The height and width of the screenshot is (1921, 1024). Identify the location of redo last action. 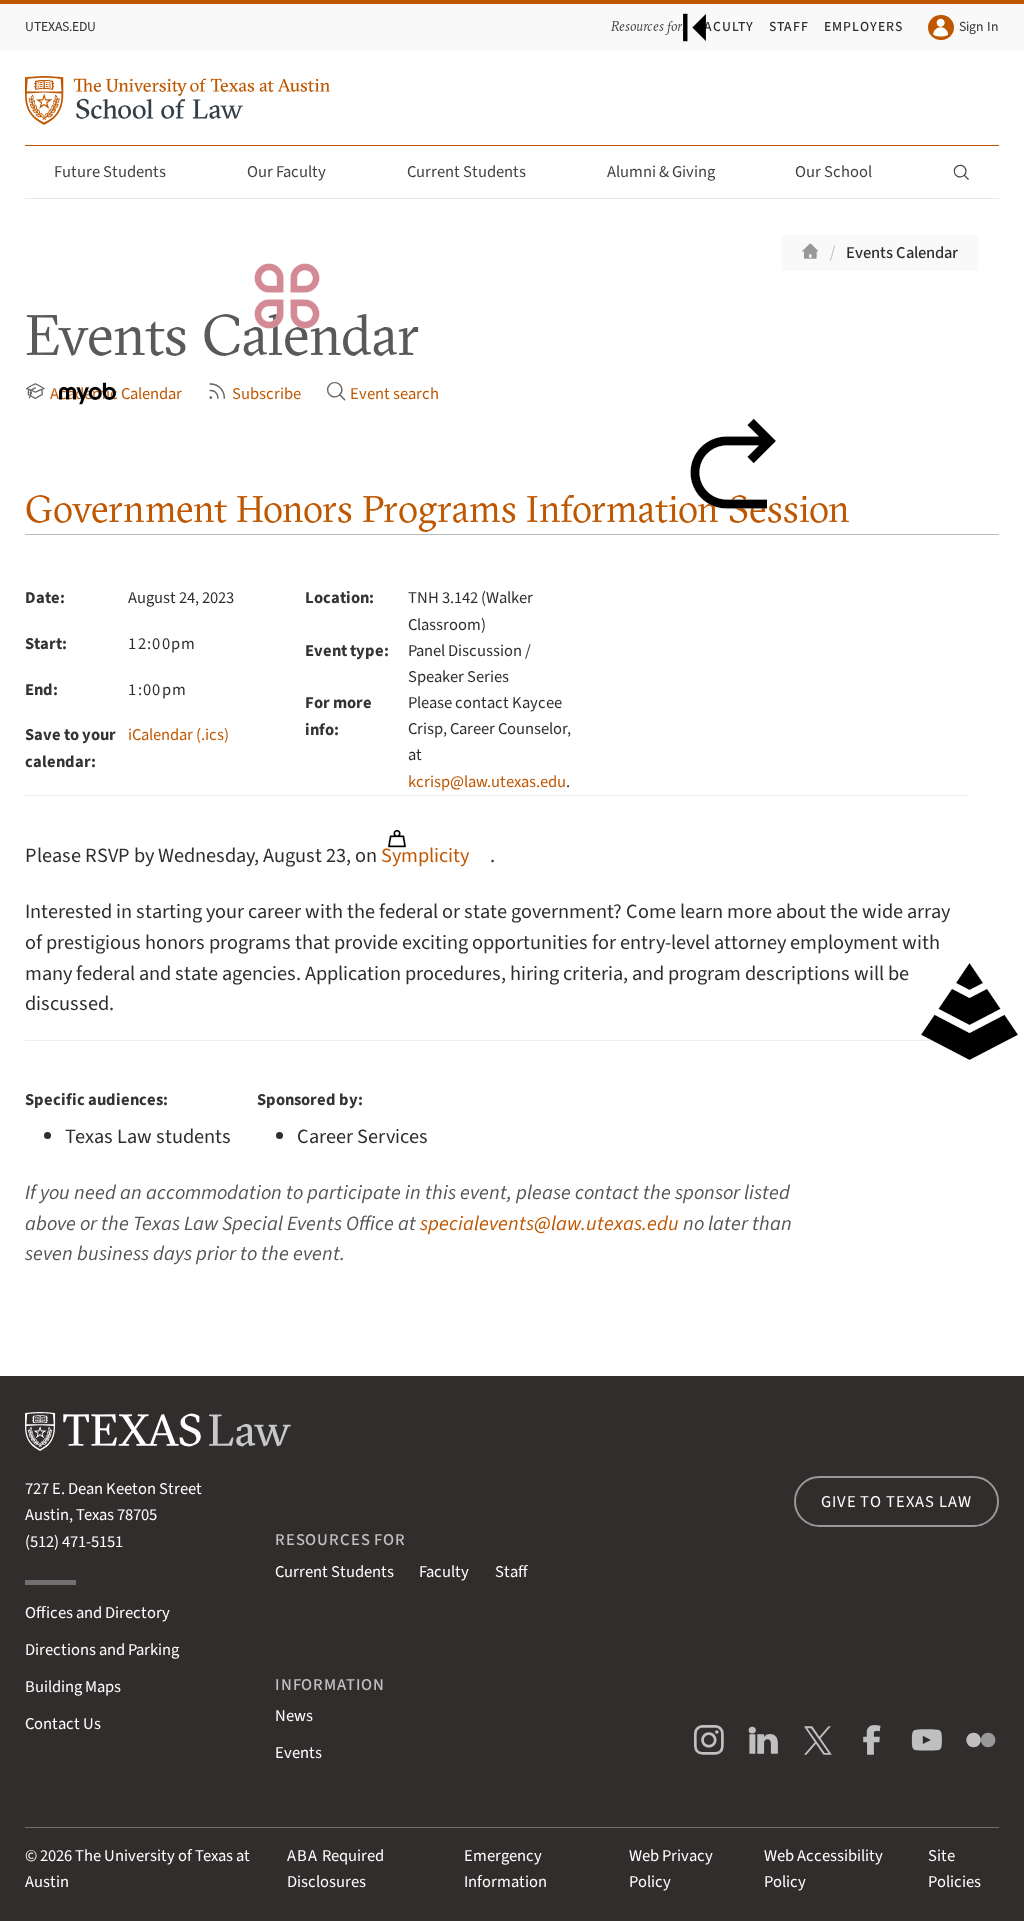
(731, 468).